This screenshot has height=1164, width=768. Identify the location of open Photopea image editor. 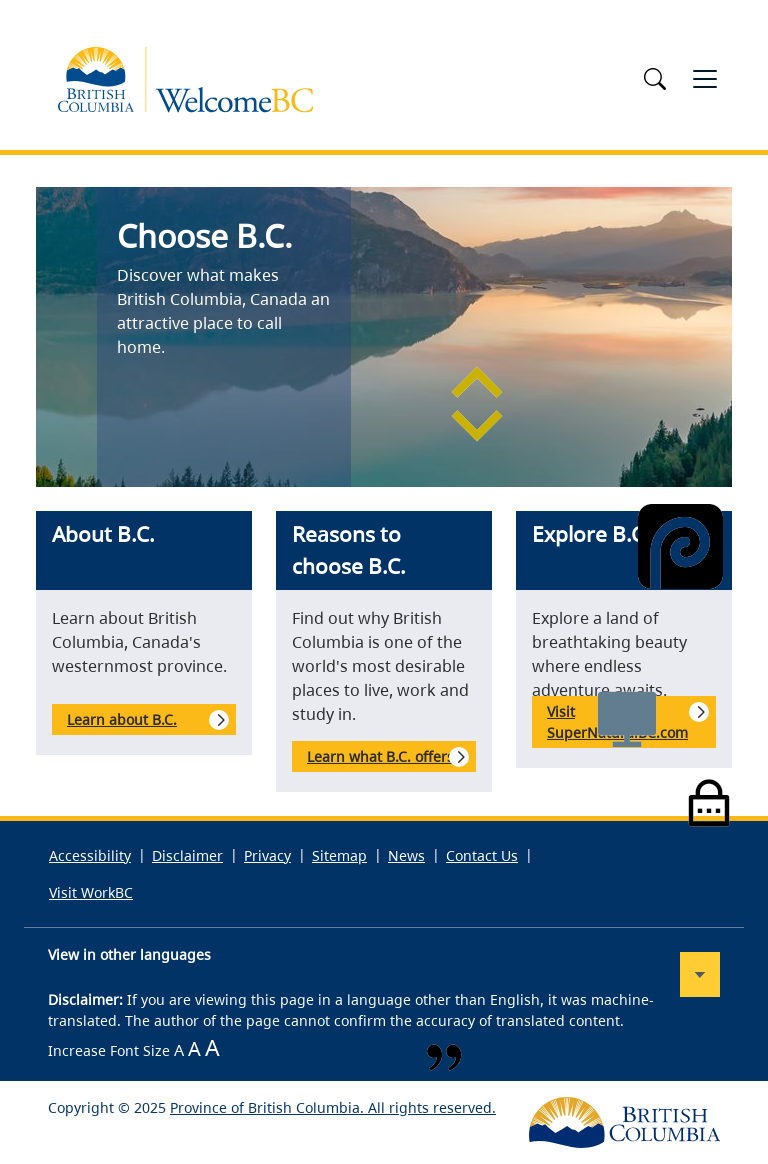
(680, 546).